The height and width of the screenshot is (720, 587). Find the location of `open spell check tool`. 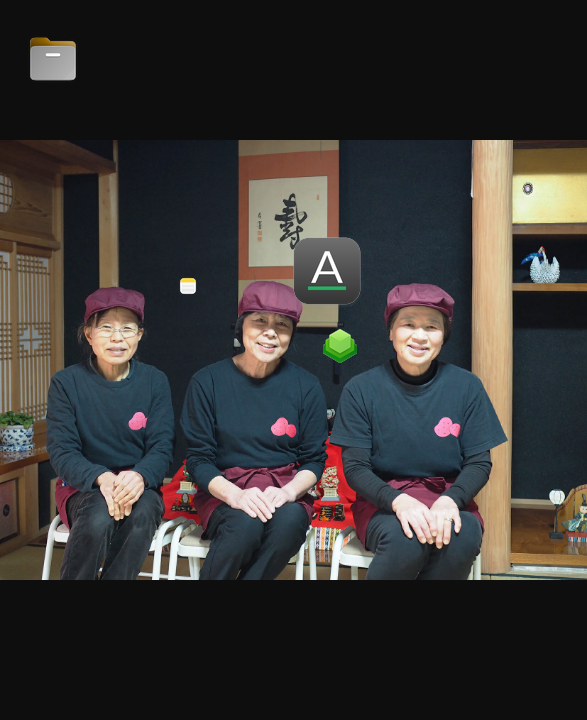

open spell check tool is located at coordinates (327, 271).